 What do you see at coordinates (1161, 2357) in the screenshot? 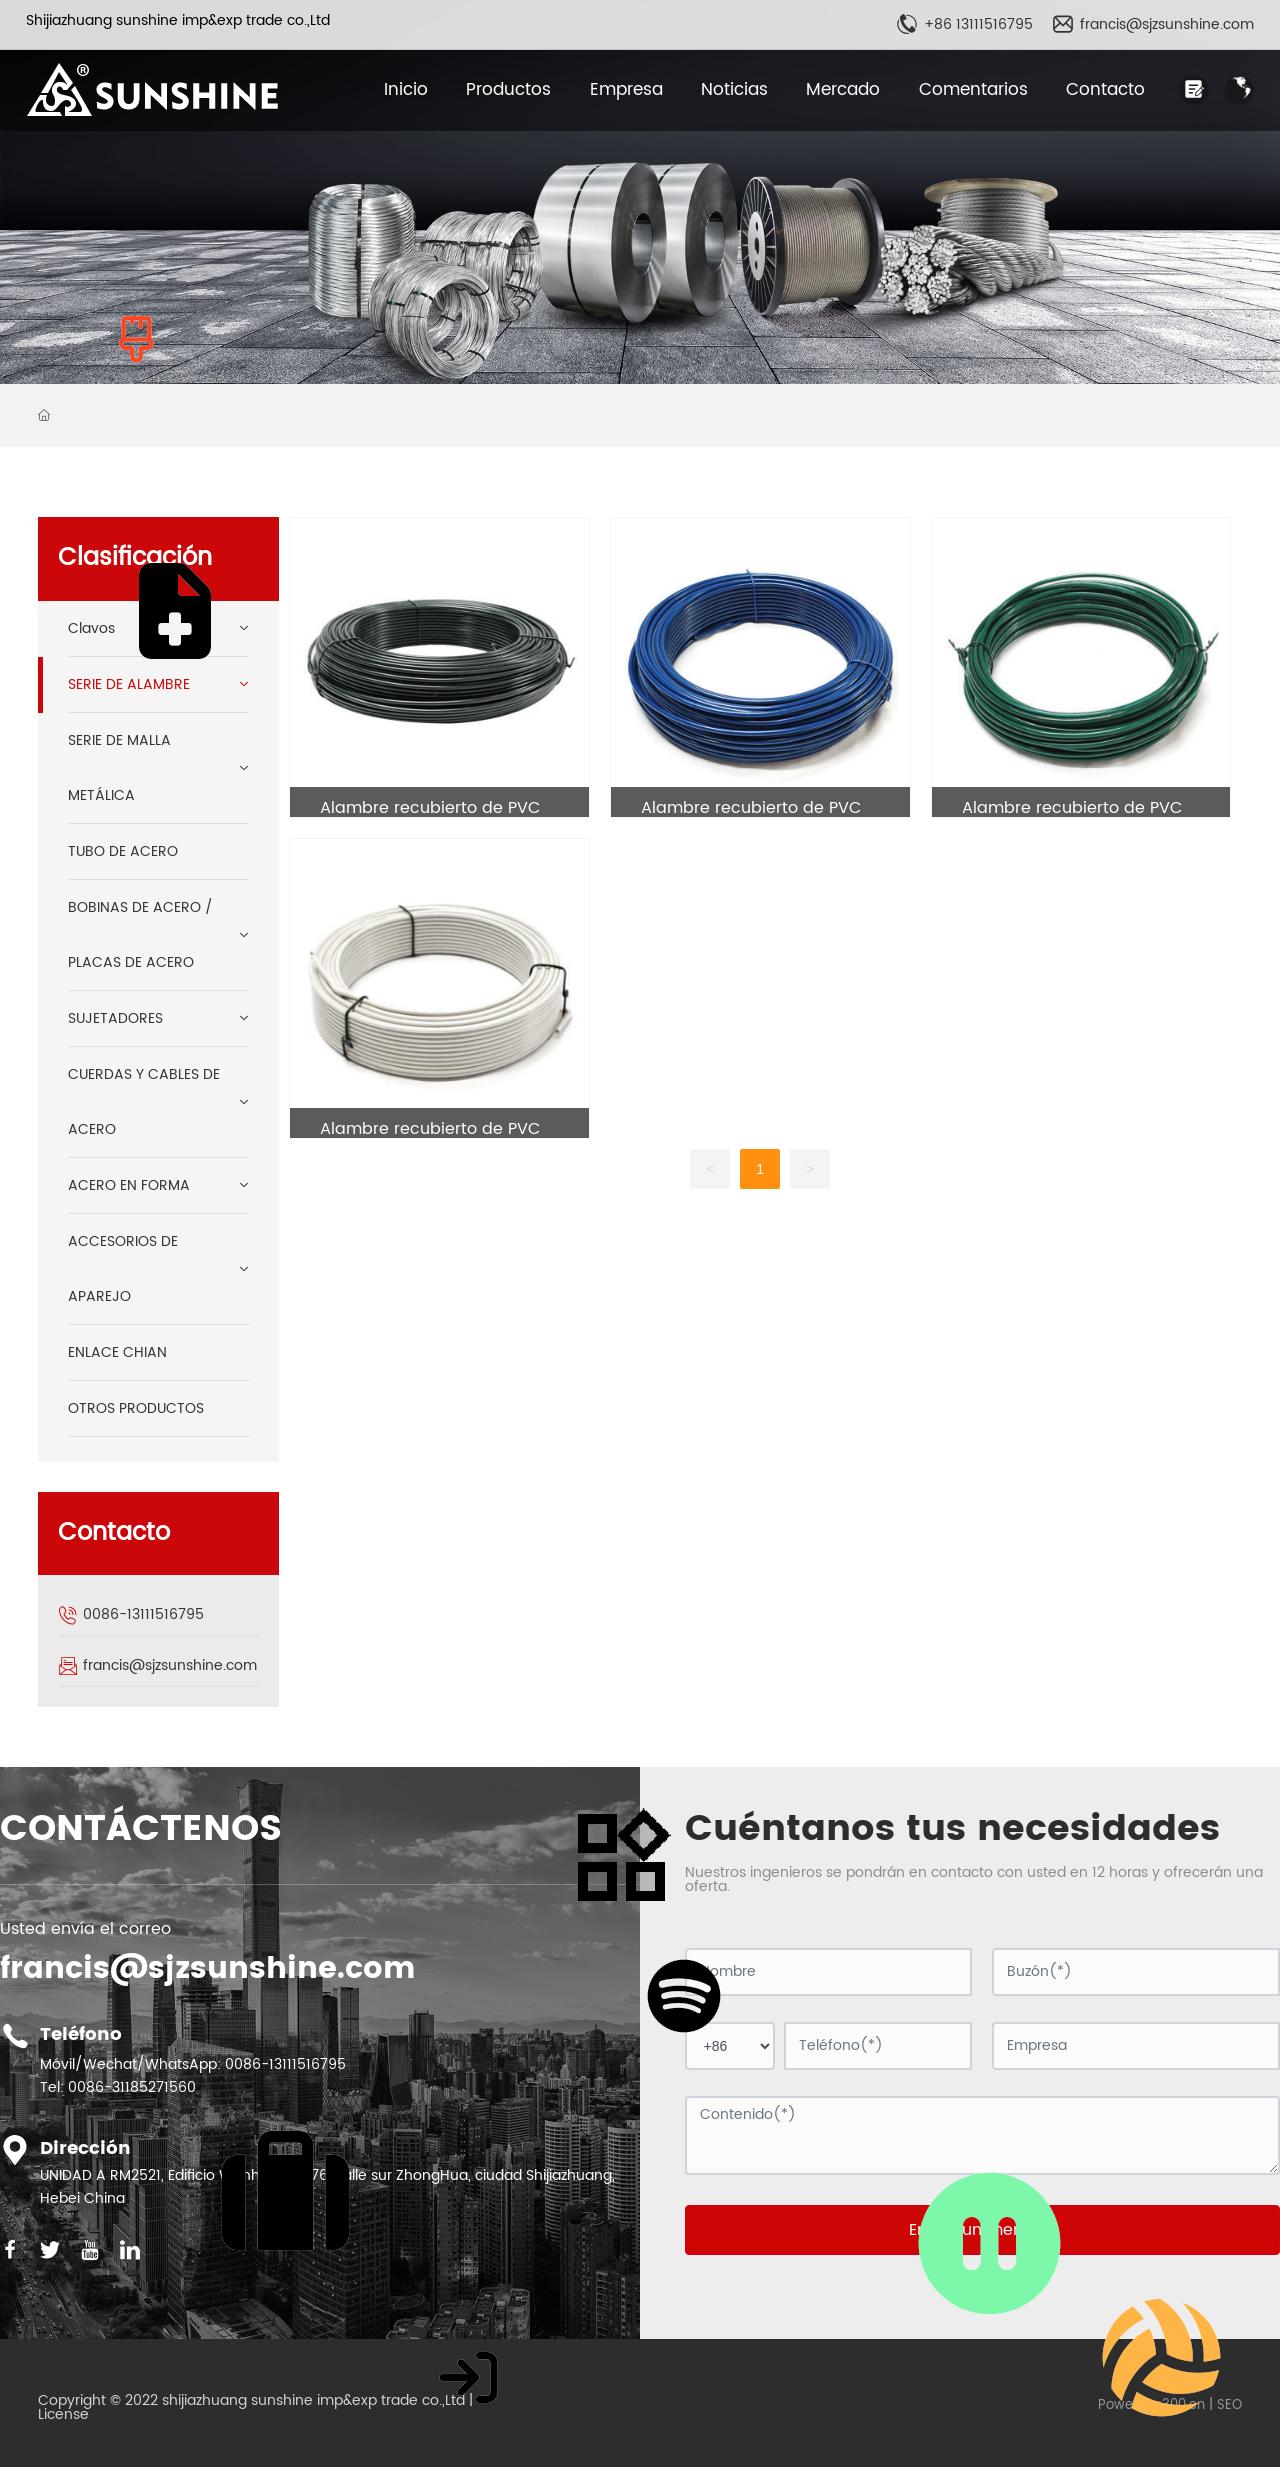
I see `access volleyball or beach sports content` at bounding box center [1161, 2357].